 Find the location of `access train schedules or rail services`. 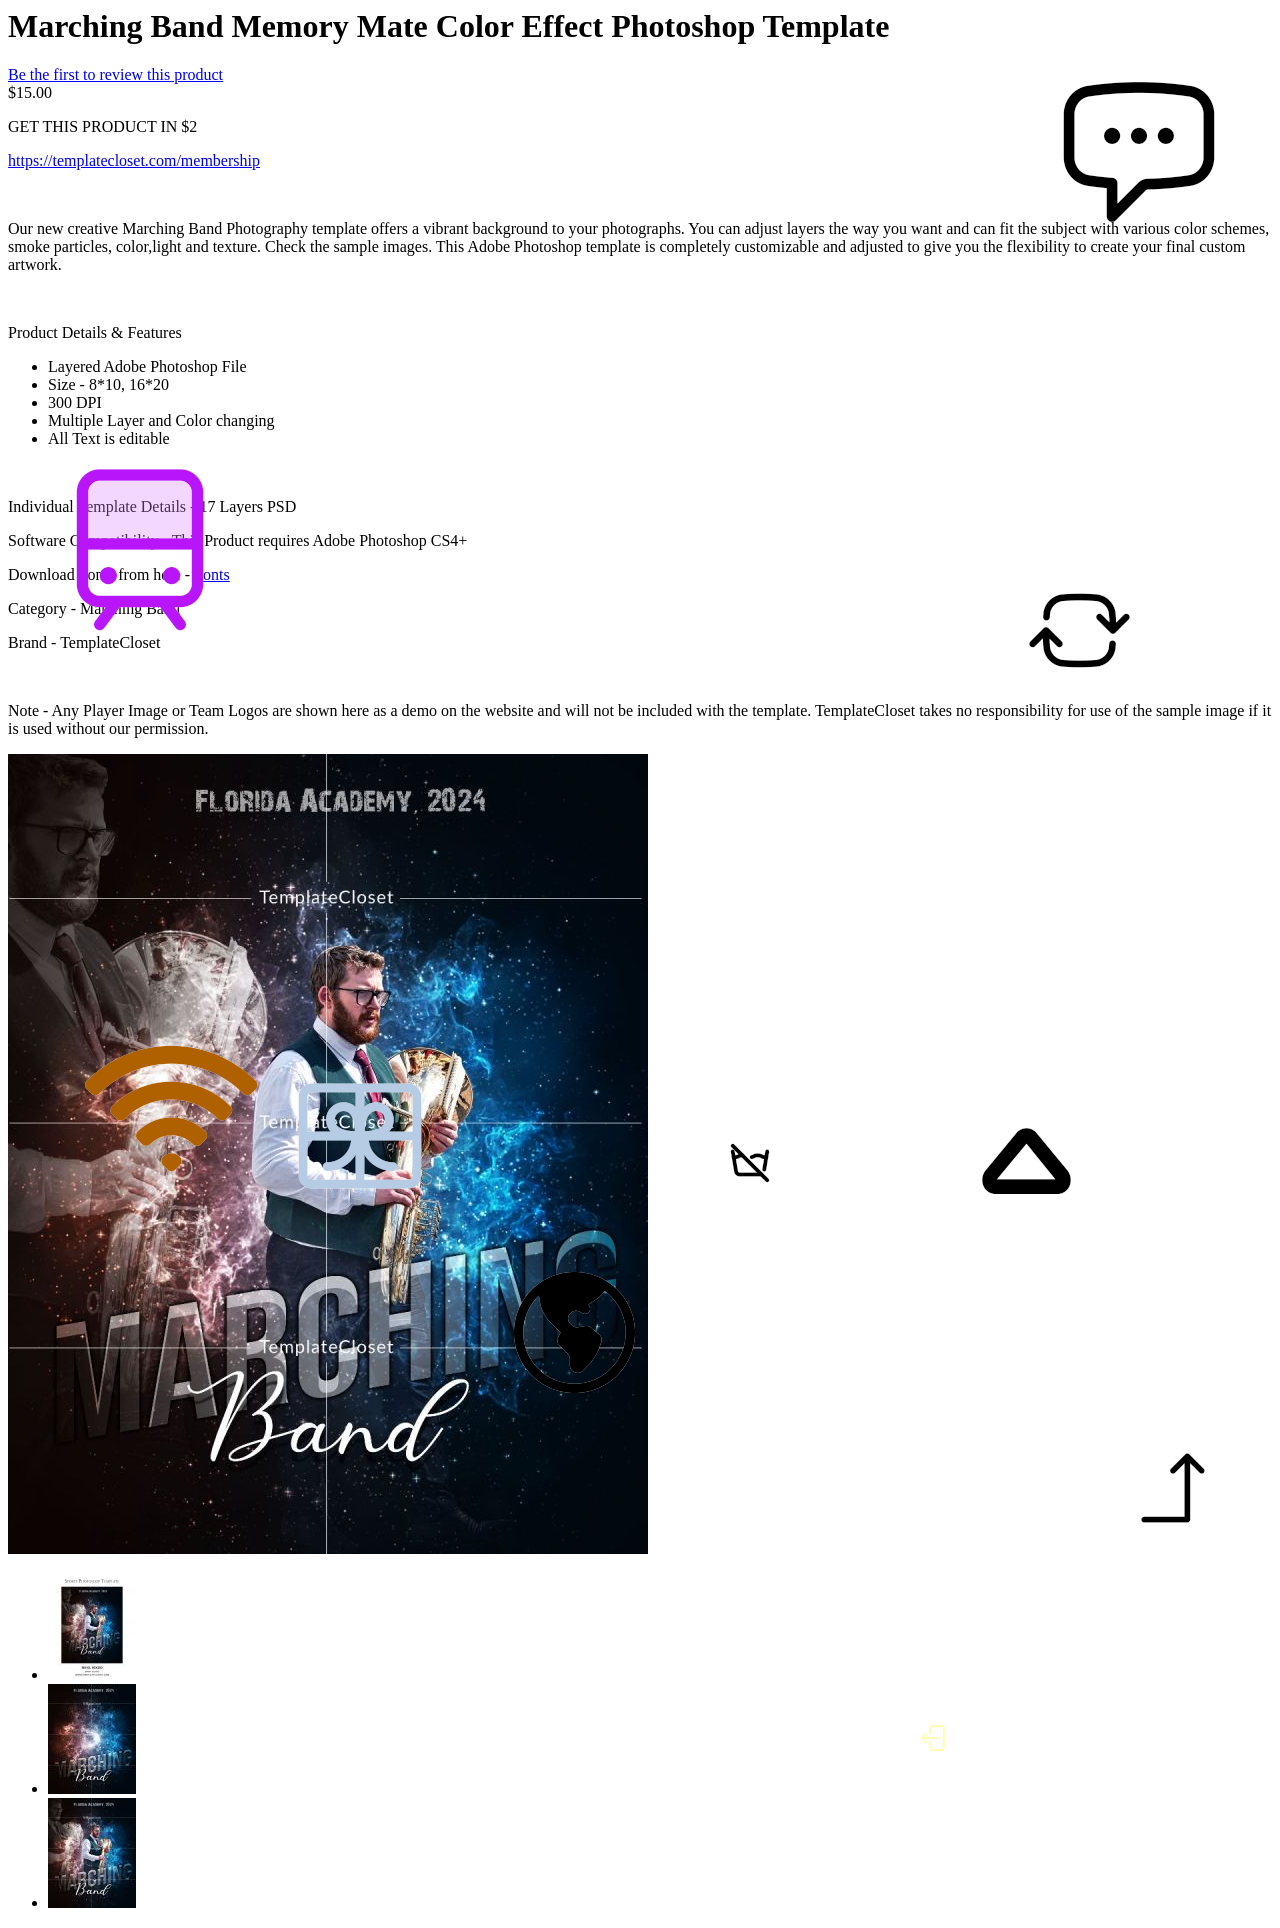

access train schedules or rail services is located at coordinates (140, 544).